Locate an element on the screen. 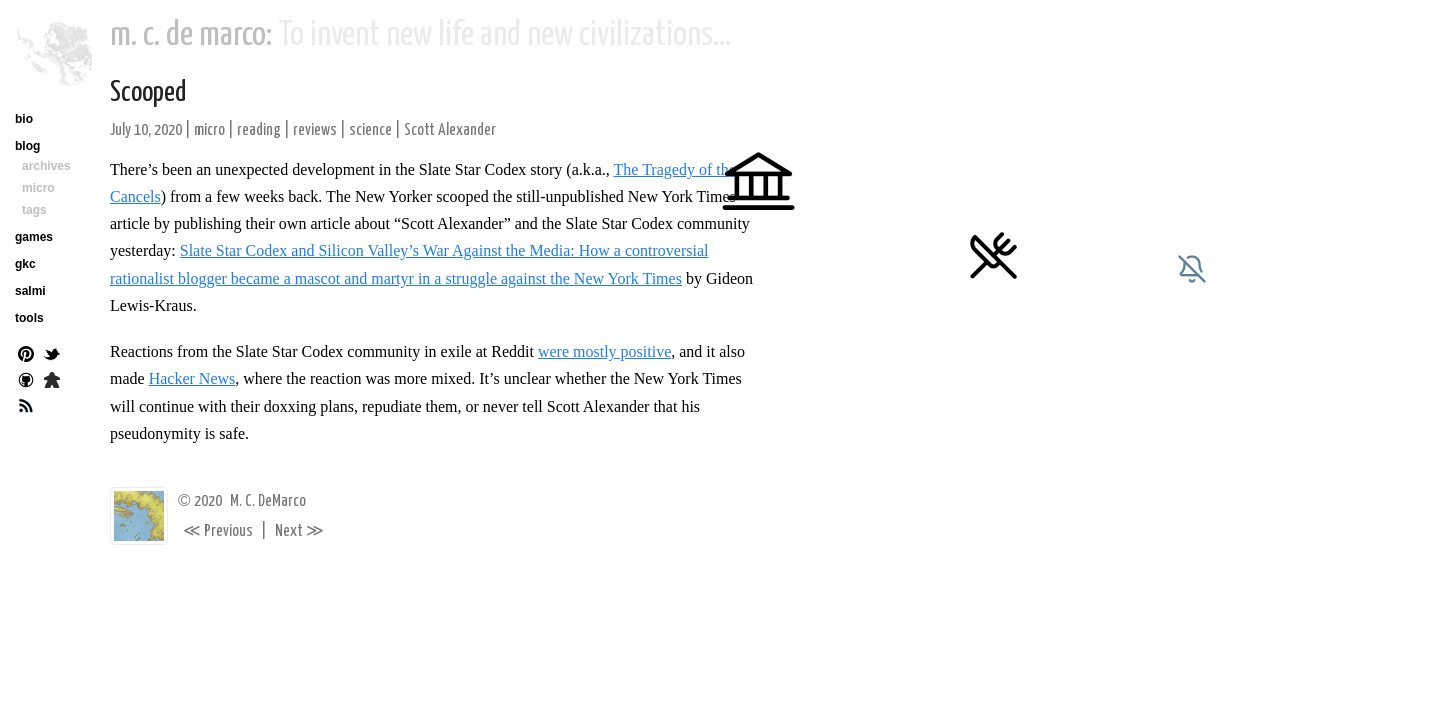  mute notifications is located at coordinates (1192, 269).